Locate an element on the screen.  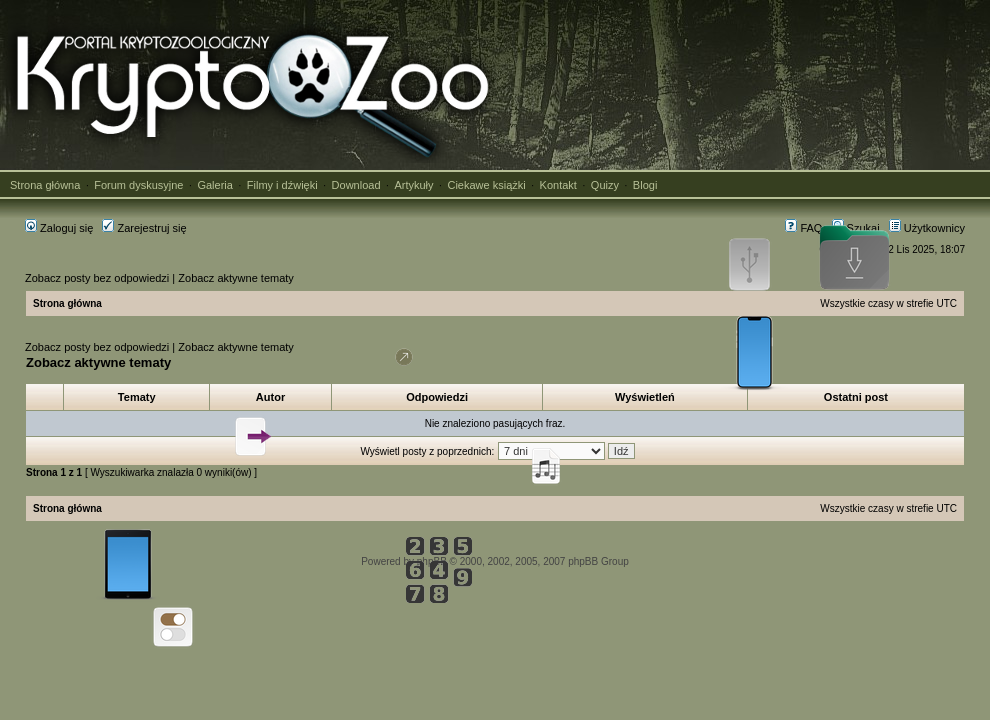
open a lilypond music notation file is located at coordinates (546, 466).